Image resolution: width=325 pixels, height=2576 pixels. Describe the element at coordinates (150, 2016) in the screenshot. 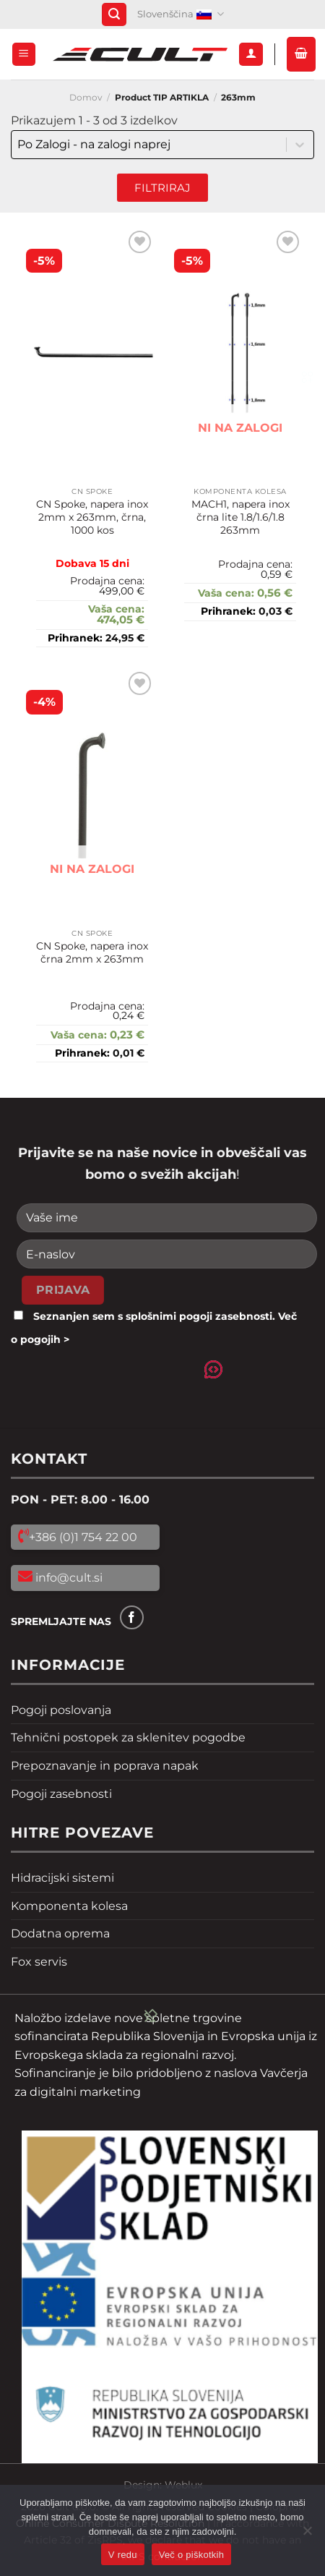

I see `unpin an item from its current position` at that location.